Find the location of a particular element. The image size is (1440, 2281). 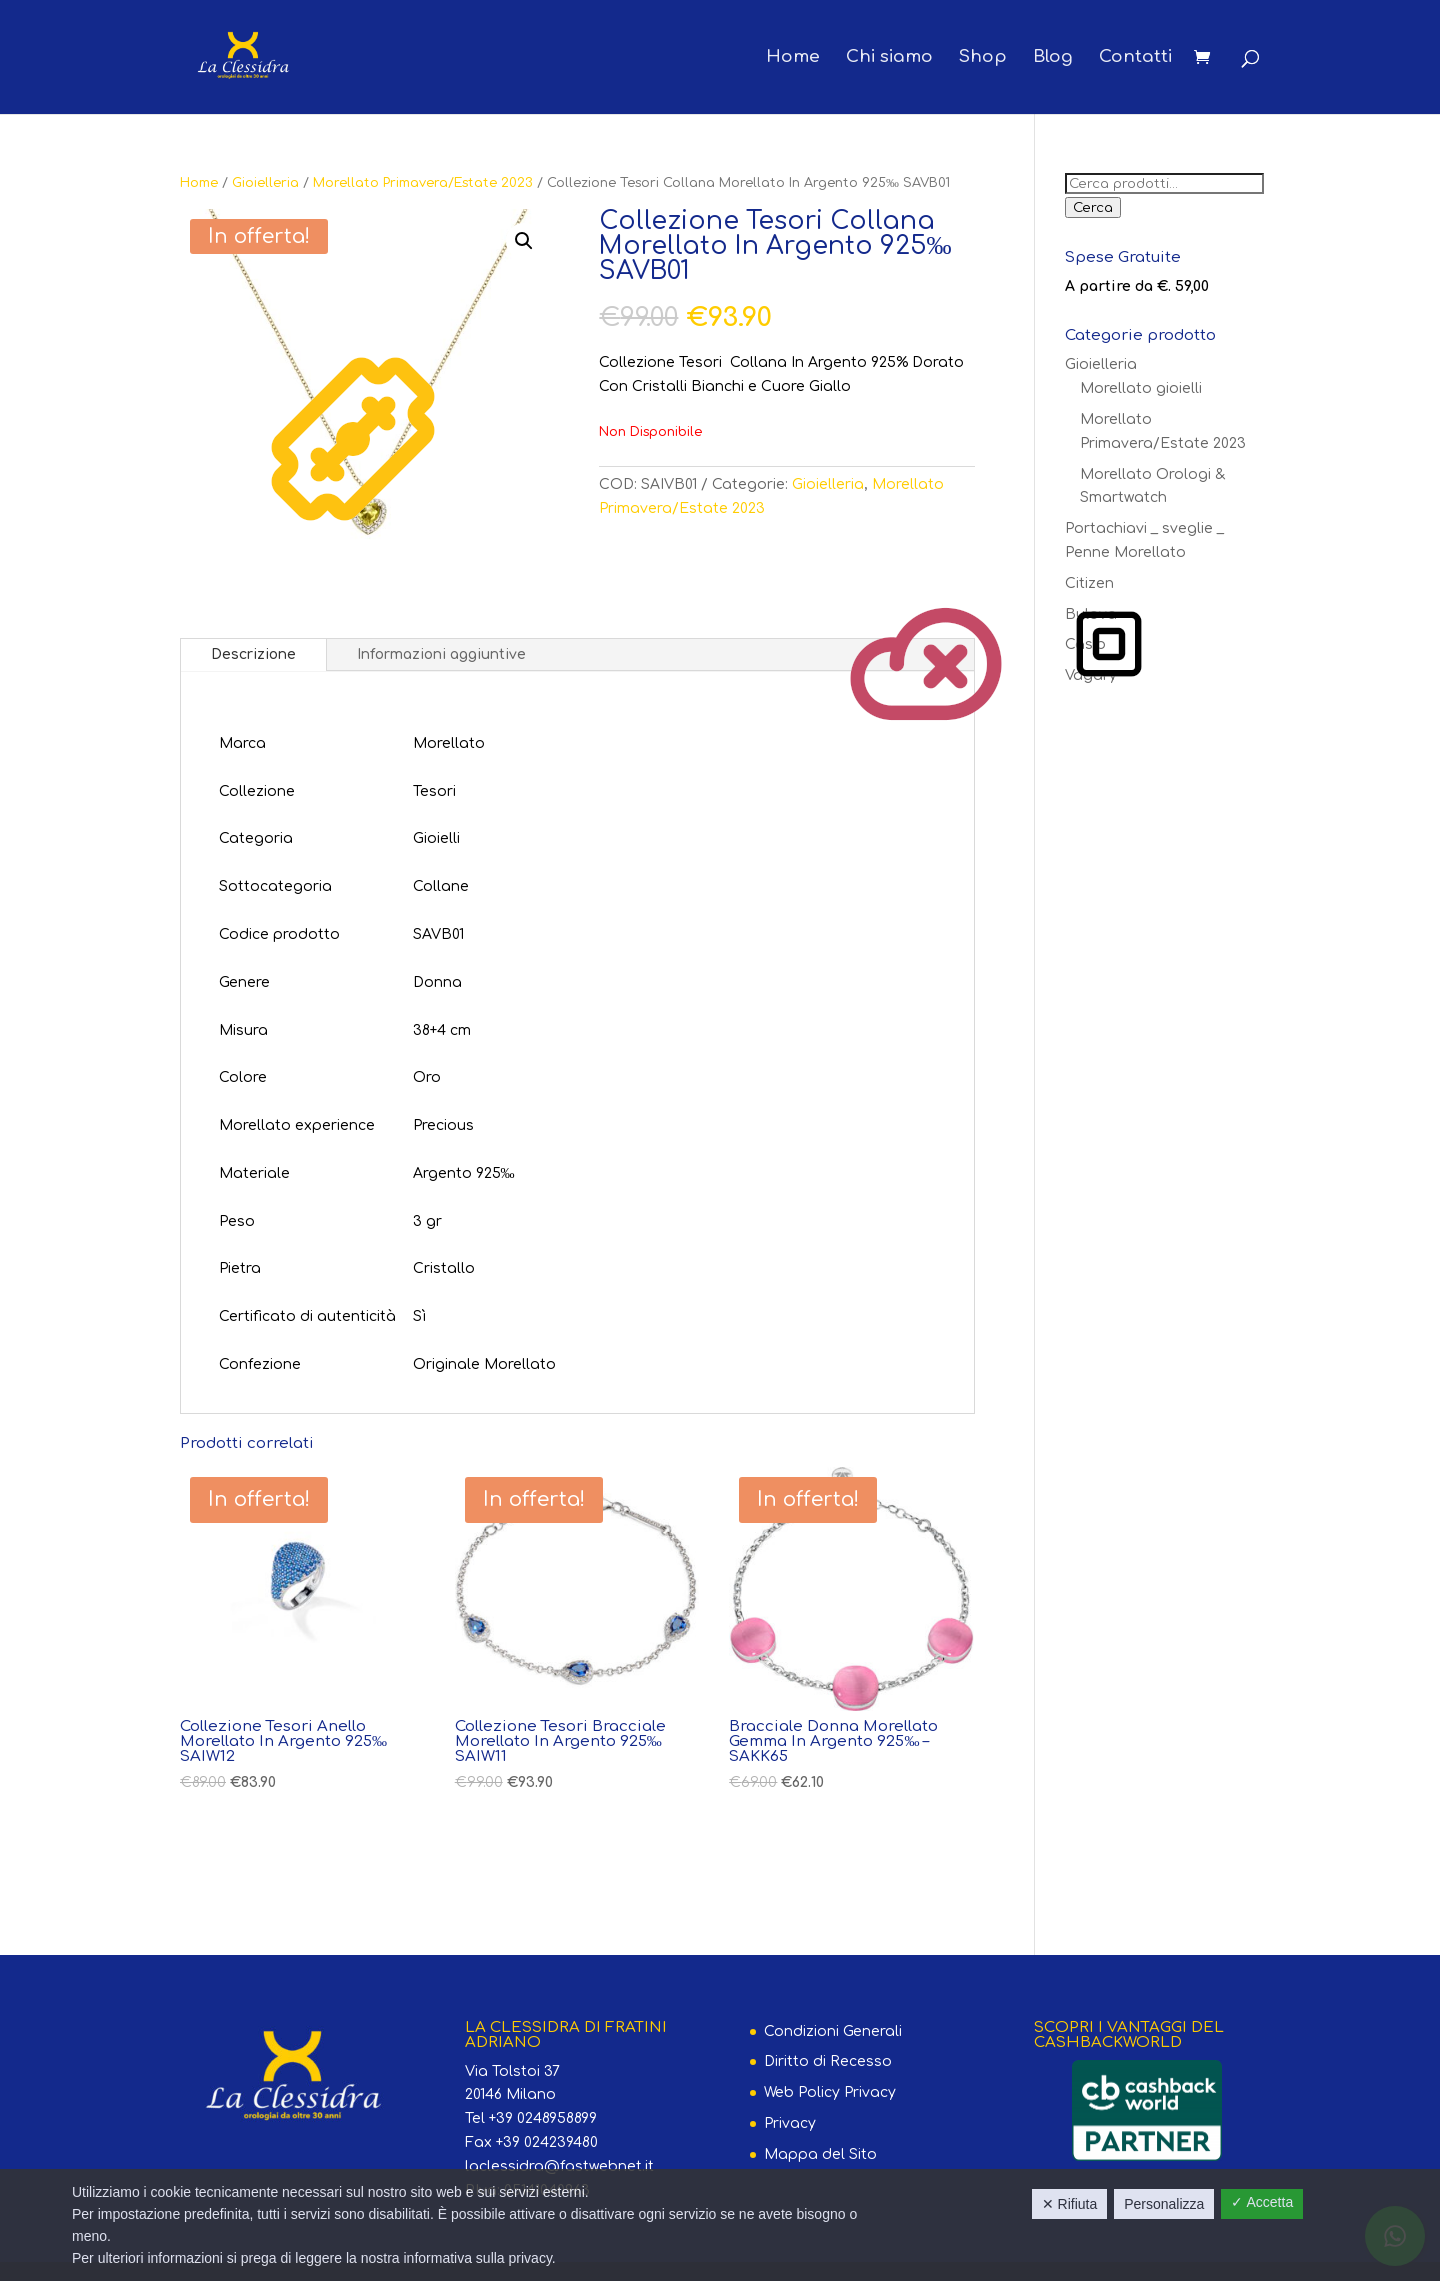

cutting or trimming tool is located at coordinates (353, 439).